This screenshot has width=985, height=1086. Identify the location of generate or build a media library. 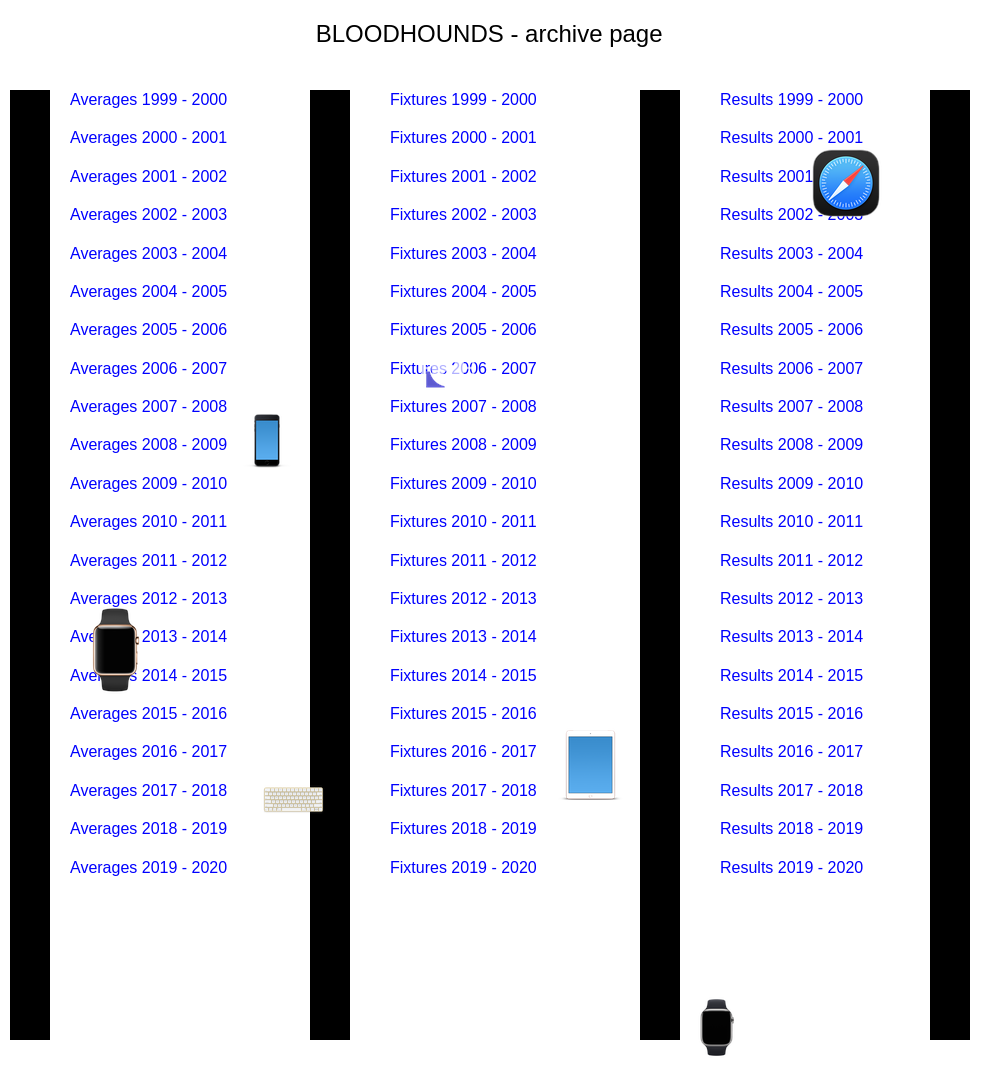
(448, 368).